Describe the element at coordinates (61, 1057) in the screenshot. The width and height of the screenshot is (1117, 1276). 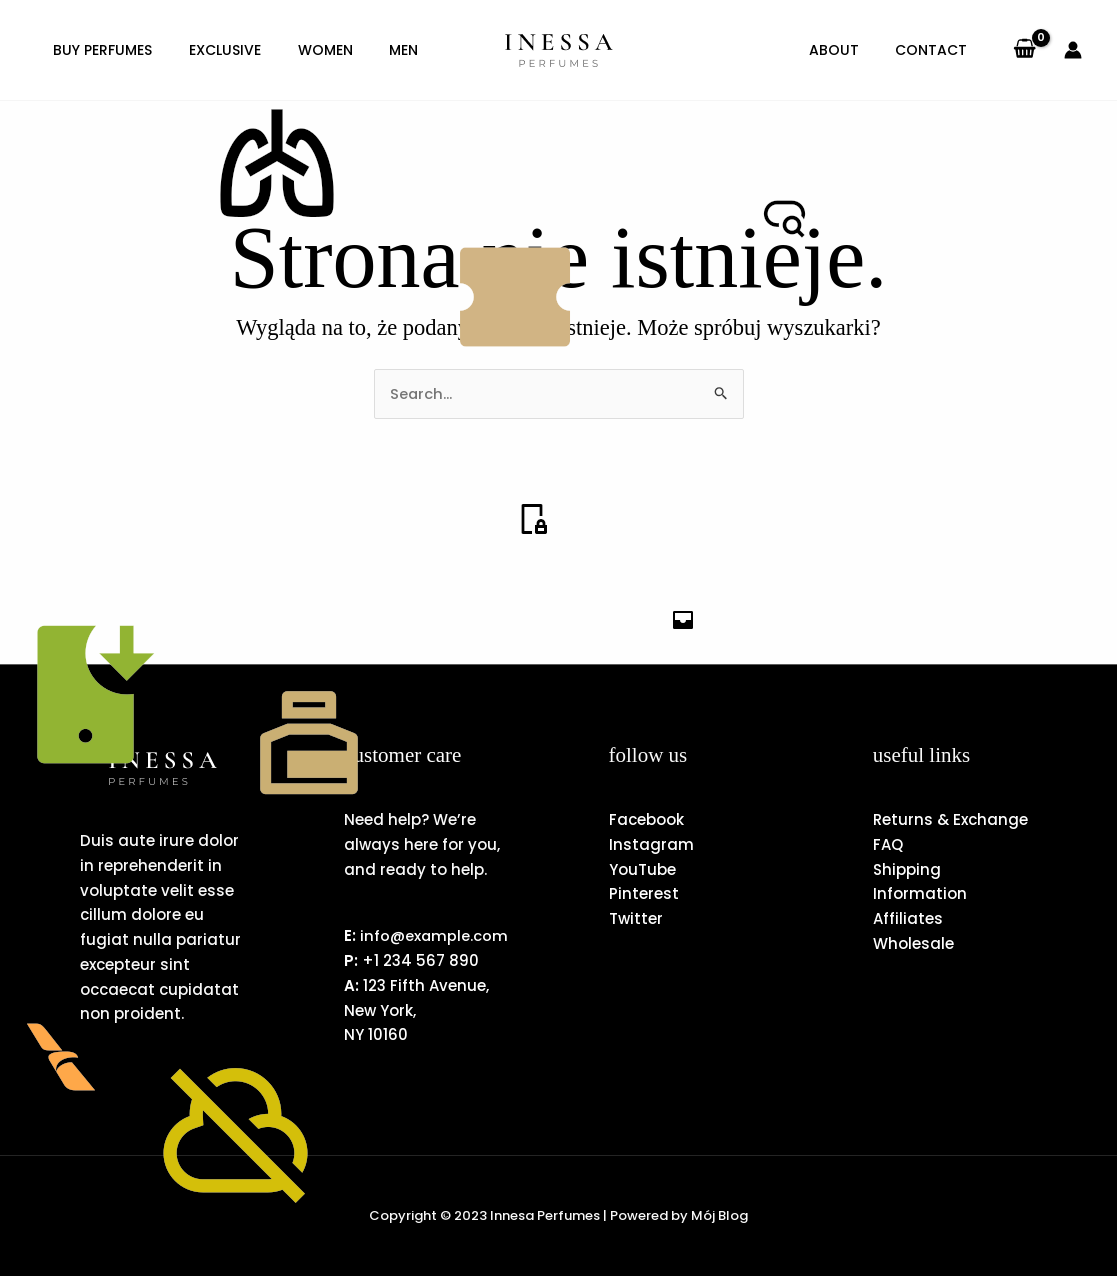
I see `open the American Airlines app` at that location.